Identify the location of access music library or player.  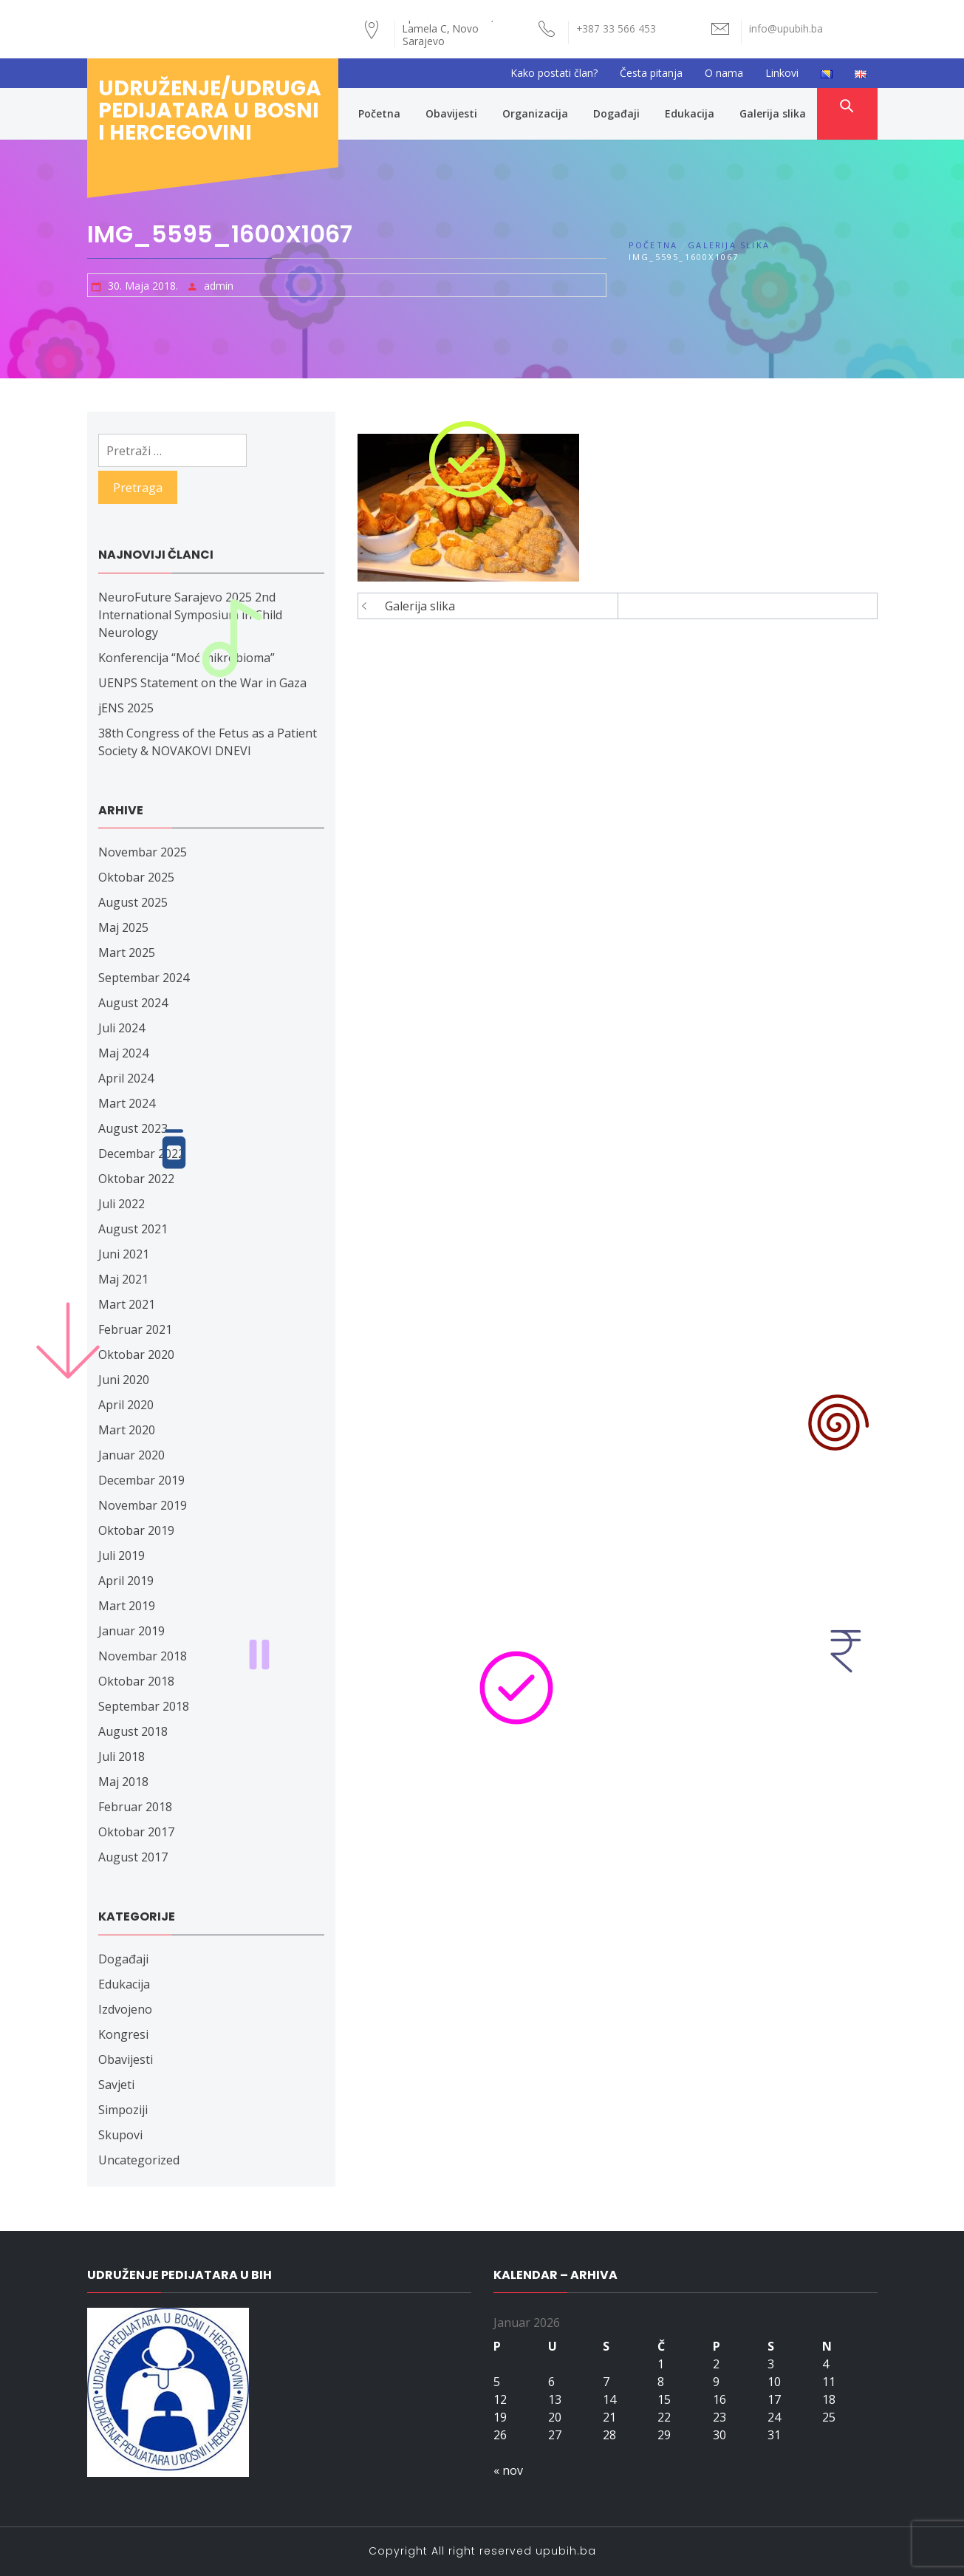
(233, 638).